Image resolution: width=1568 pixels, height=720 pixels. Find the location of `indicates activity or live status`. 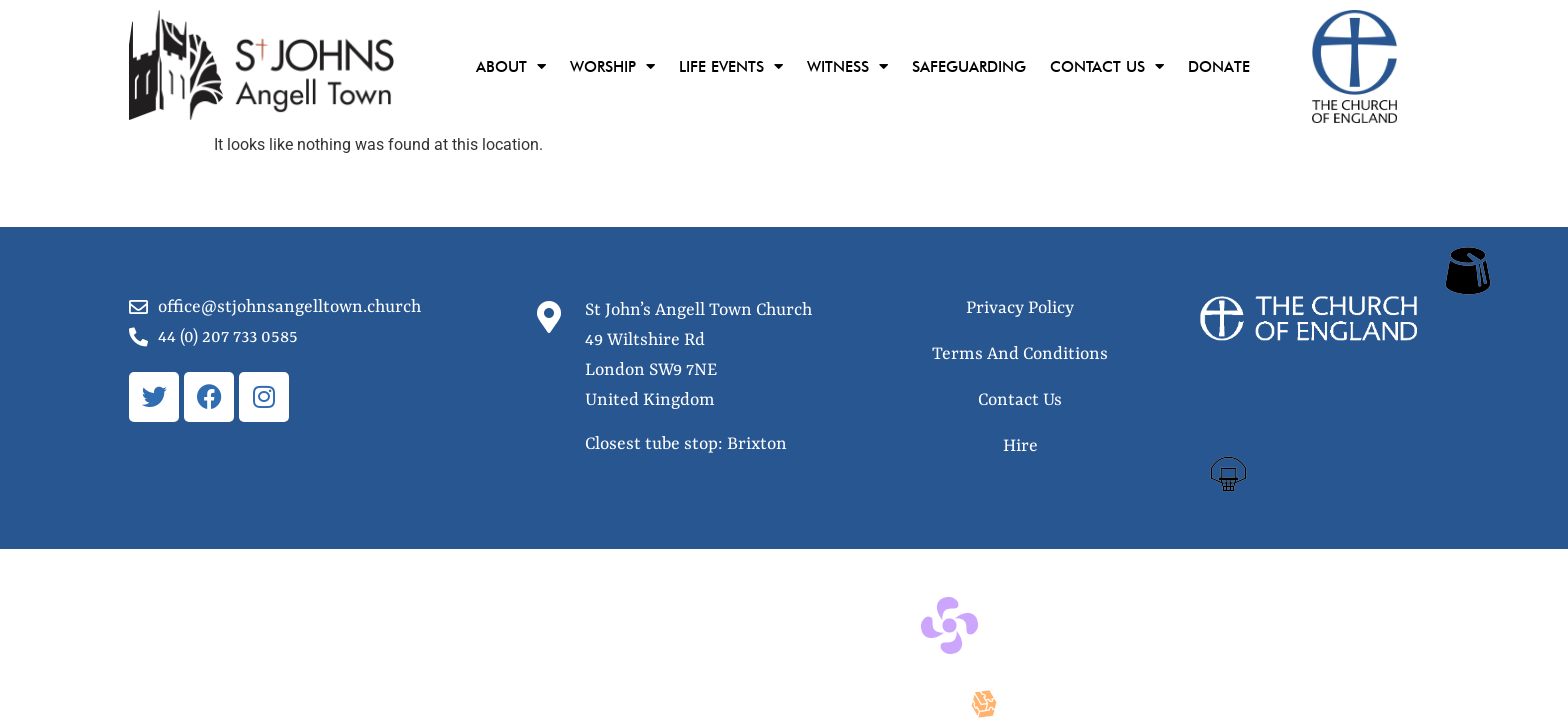

indicates activity or live status is located at coordinates (949, 625).